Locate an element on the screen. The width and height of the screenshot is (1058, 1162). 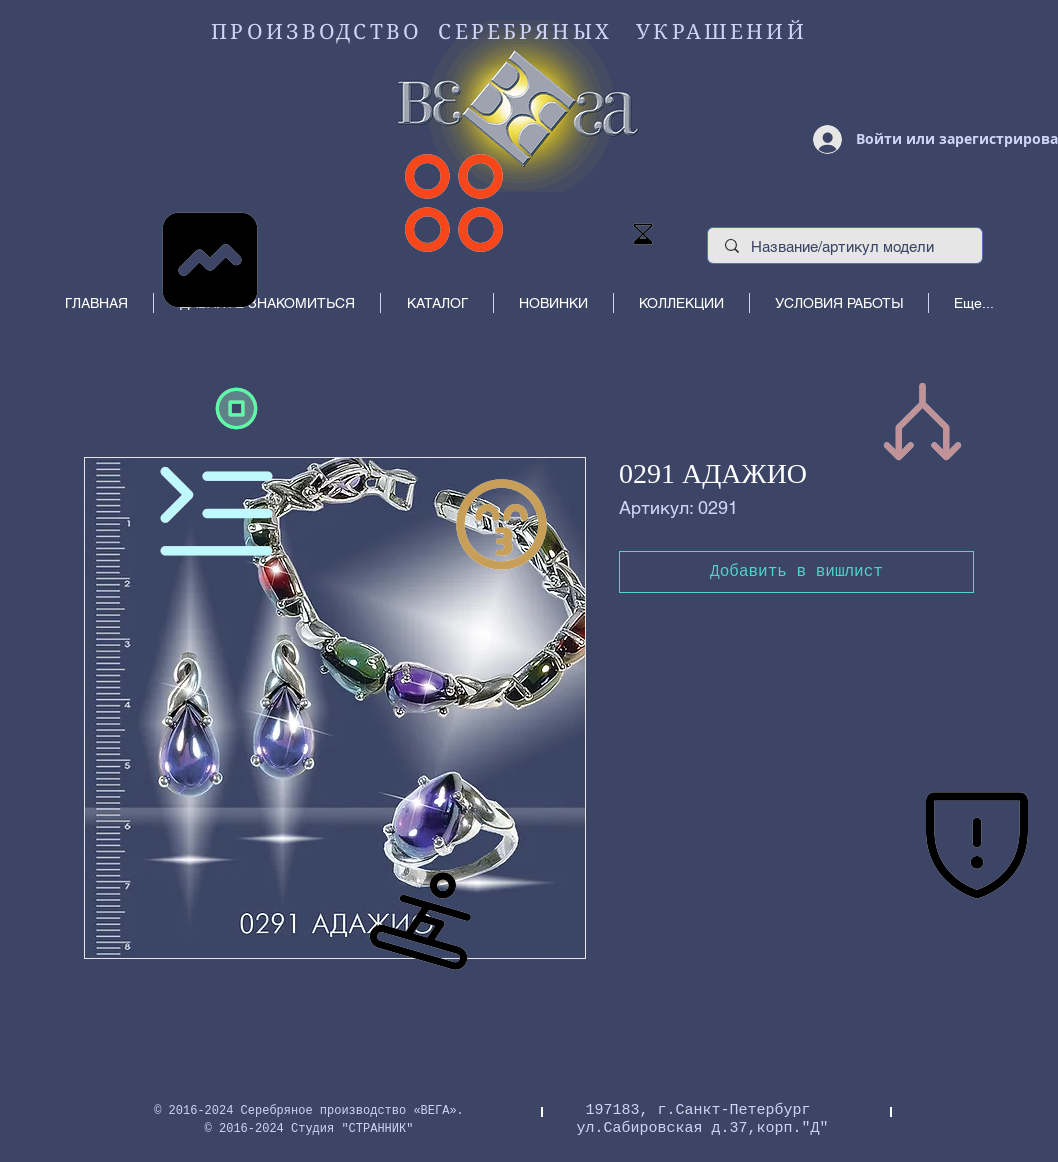
increase text indentation is located at coordinates (216, 513).